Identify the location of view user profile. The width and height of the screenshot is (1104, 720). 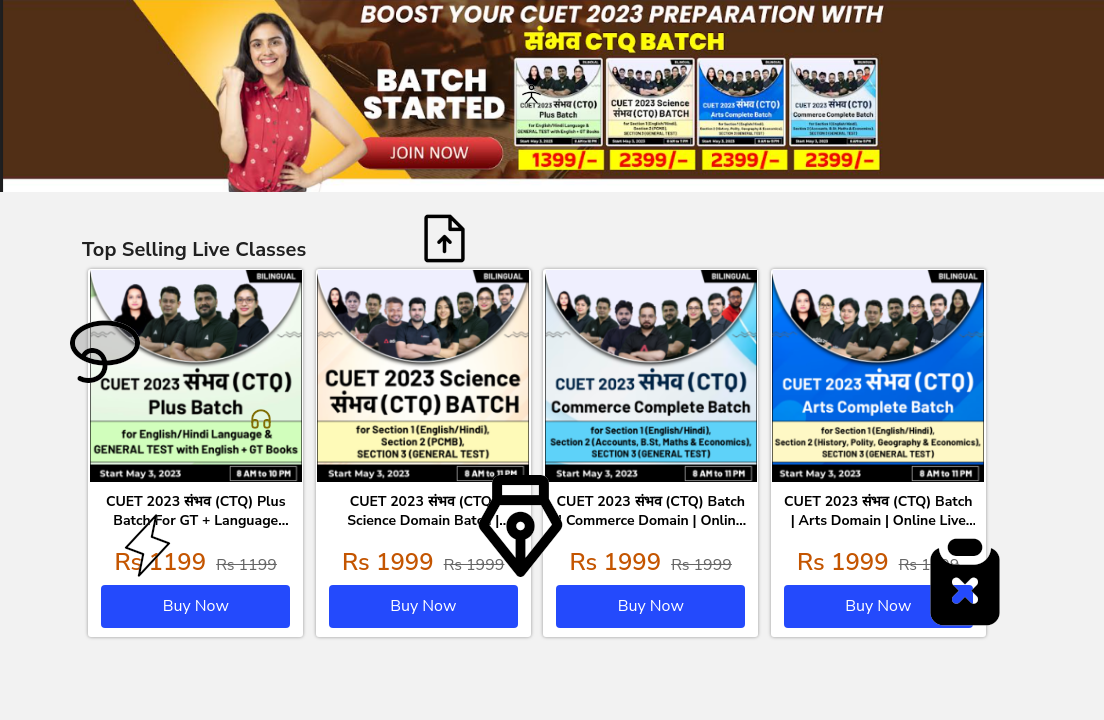
(531, 94).